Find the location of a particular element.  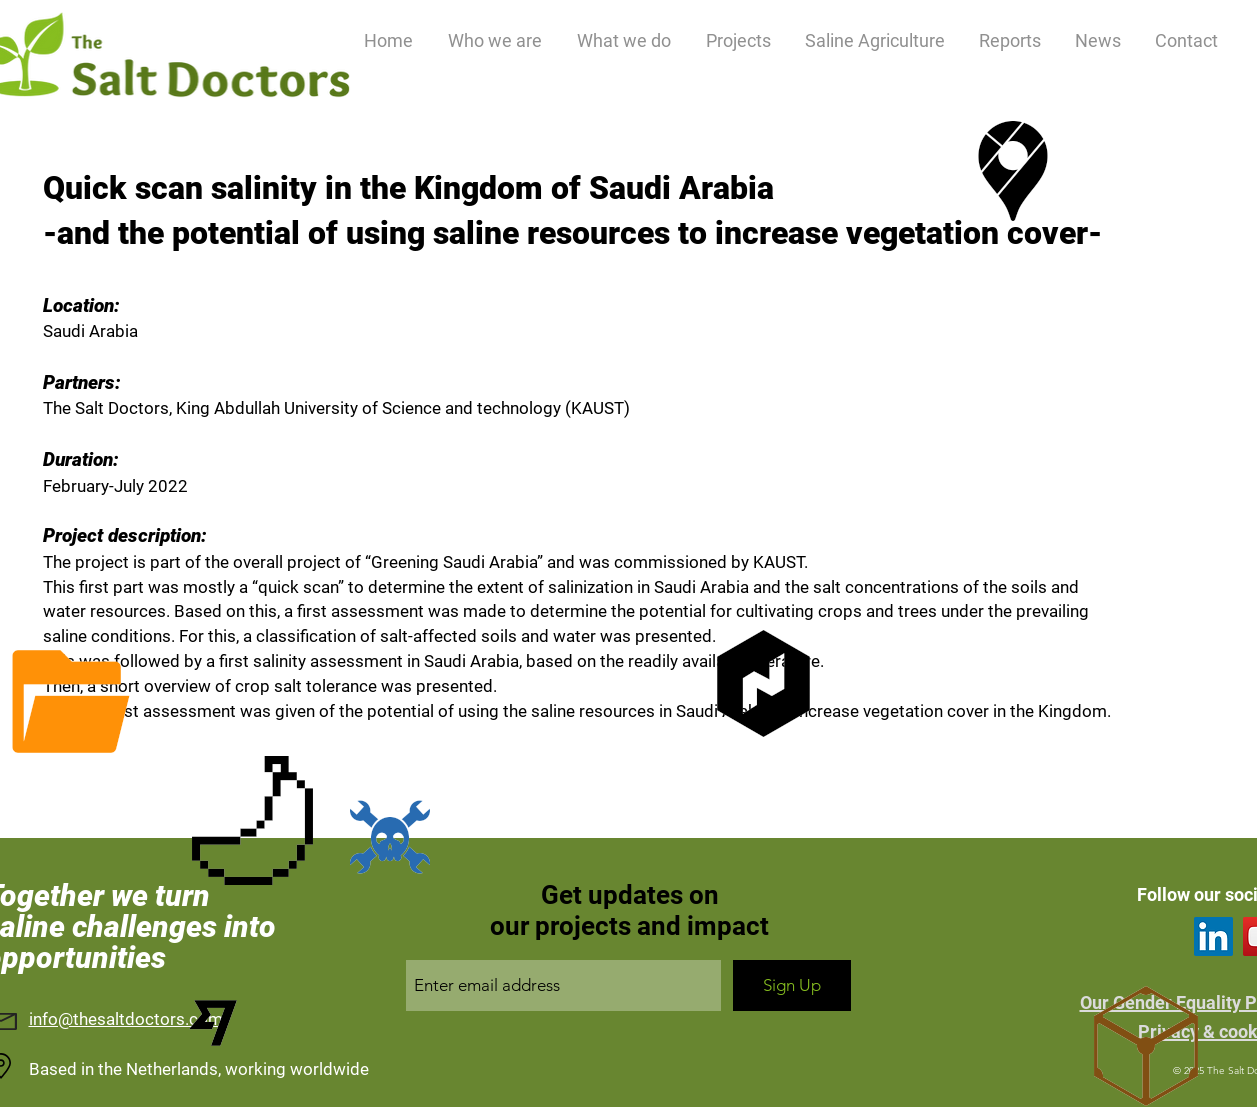

visit hackaday website or community is located at coordinates (390, 837).